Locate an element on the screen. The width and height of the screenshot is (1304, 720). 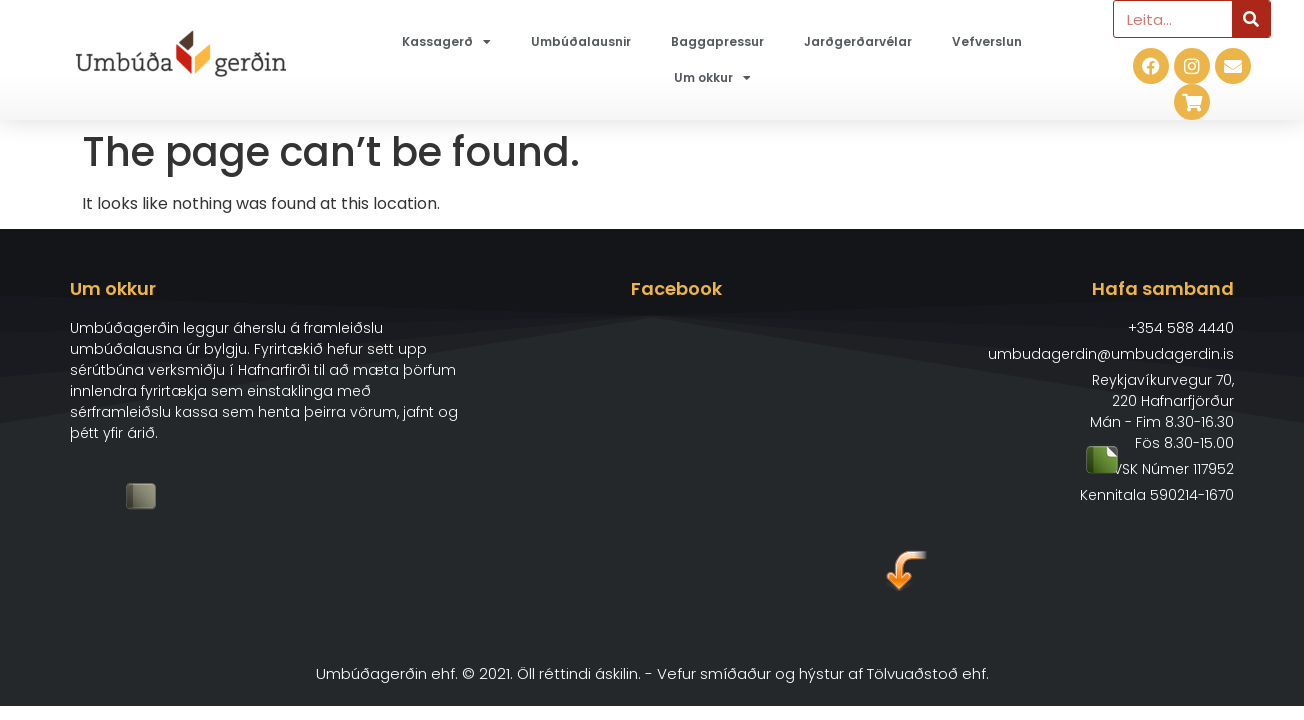
change desktop wallpaper settings is located at coordinates (1102, 459).